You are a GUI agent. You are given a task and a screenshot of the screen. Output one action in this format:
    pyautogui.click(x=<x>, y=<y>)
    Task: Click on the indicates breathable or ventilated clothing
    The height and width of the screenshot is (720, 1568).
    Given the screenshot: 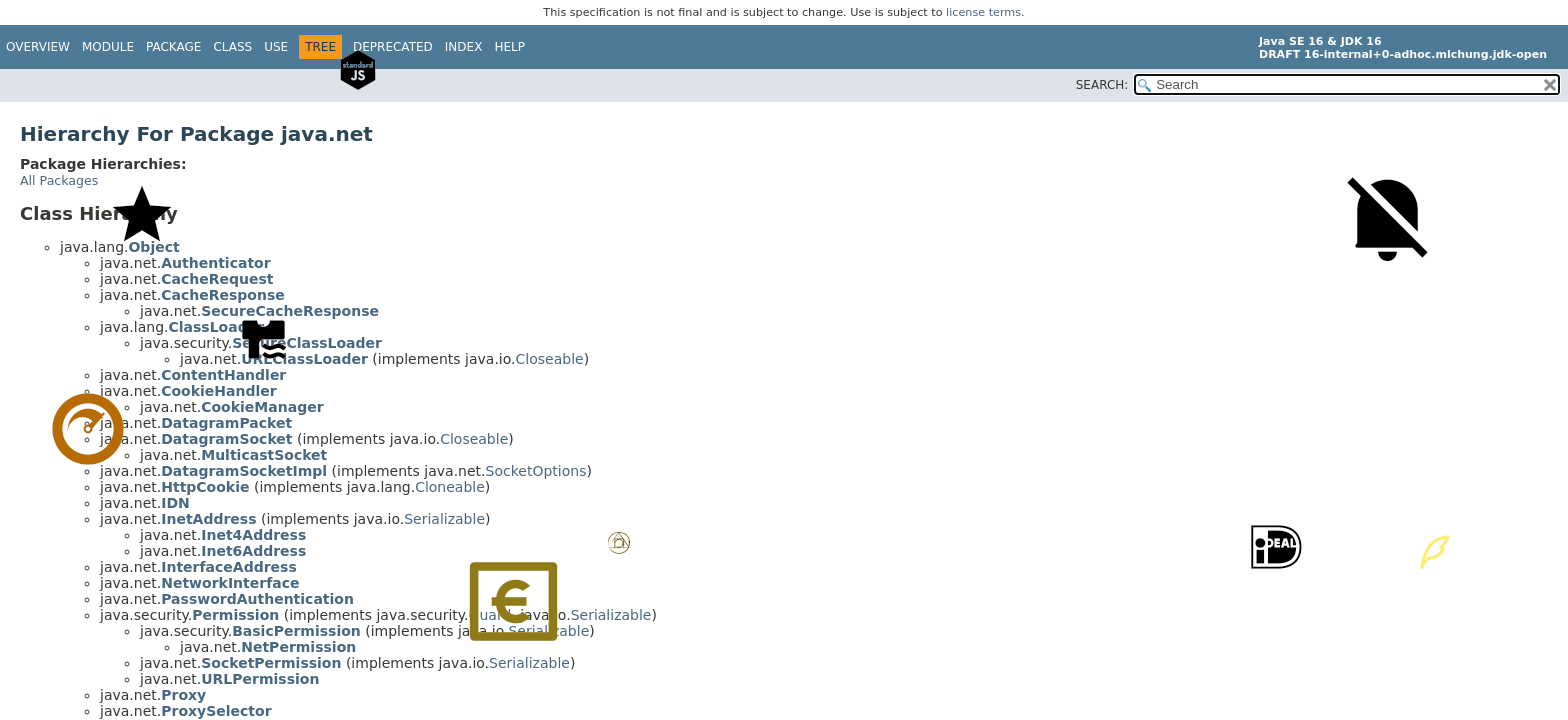 What is the action you would take?
    pyautogui.click(x=263, y=339)
    